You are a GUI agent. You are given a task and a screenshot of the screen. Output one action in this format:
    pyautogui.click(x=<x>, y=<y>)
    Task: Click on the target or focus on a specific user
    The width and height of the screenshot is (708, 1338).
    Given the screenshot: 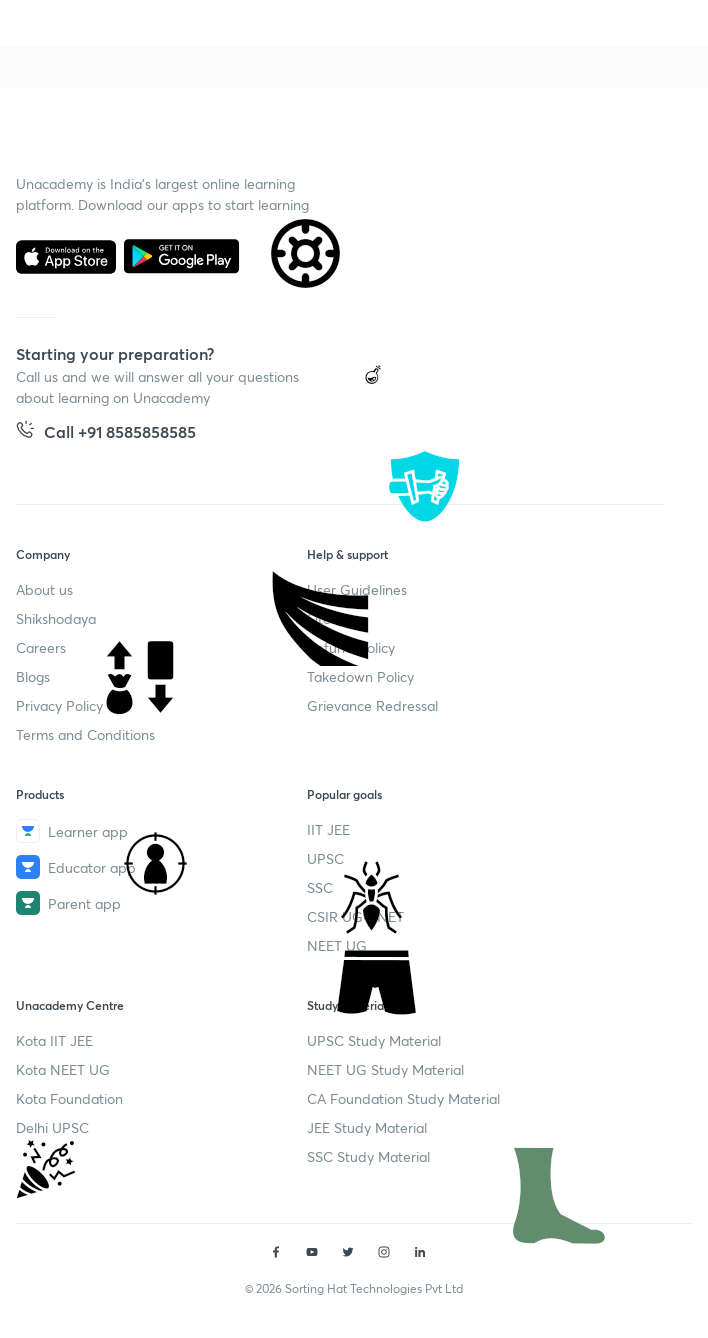 What is the action you would take?
    pyautogui.click(x=155, y=863)
    